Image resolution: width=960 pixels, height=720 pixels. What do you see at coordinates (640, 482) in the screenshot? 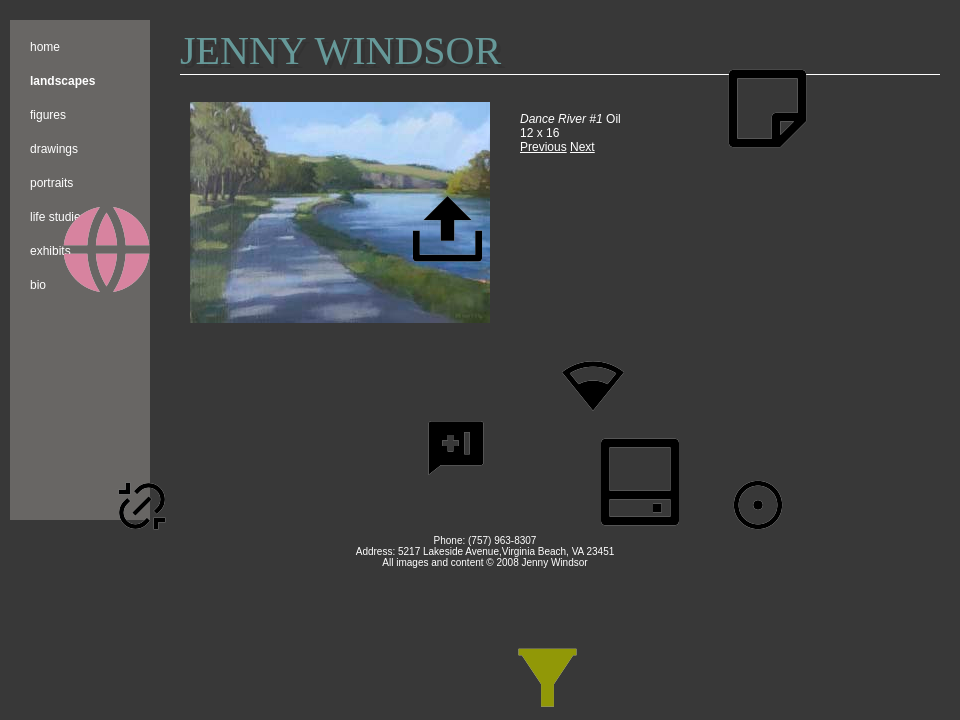
I see `access storage or hard drive settings` at bounding box center [640, 482].